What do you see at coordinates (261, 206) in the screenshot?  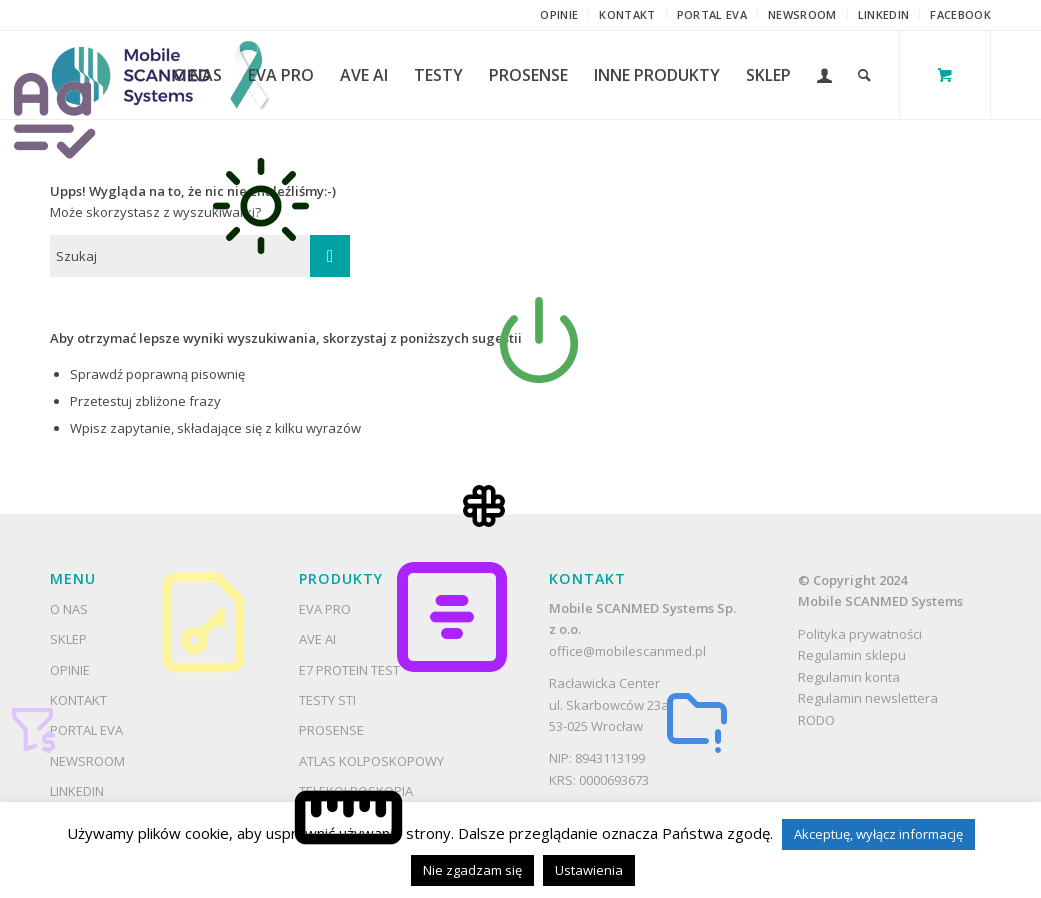 I see `toggle light mode or increase brightness` at bounding box center [261, 206].